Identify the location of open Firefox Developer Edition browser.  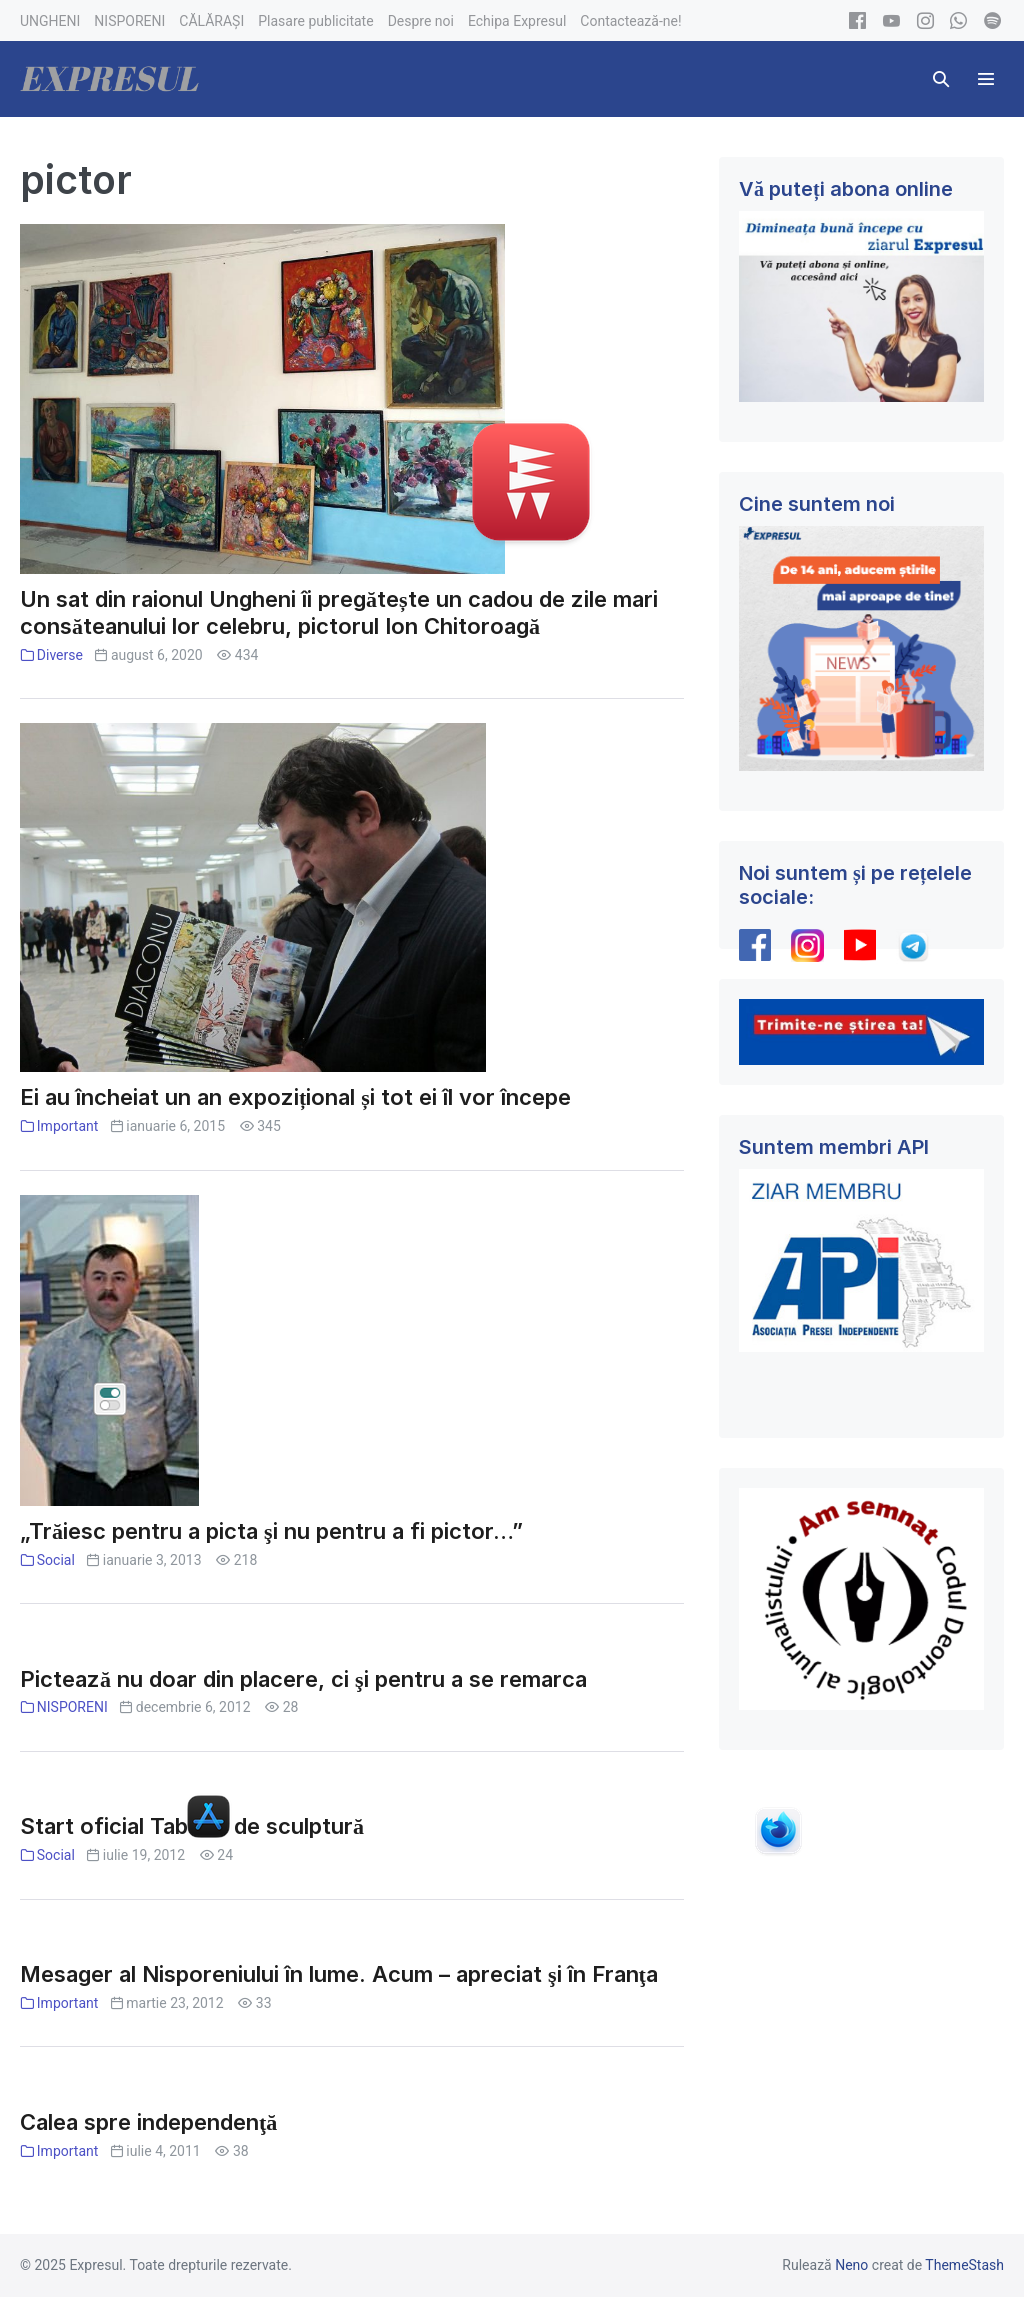
(778, 1830).